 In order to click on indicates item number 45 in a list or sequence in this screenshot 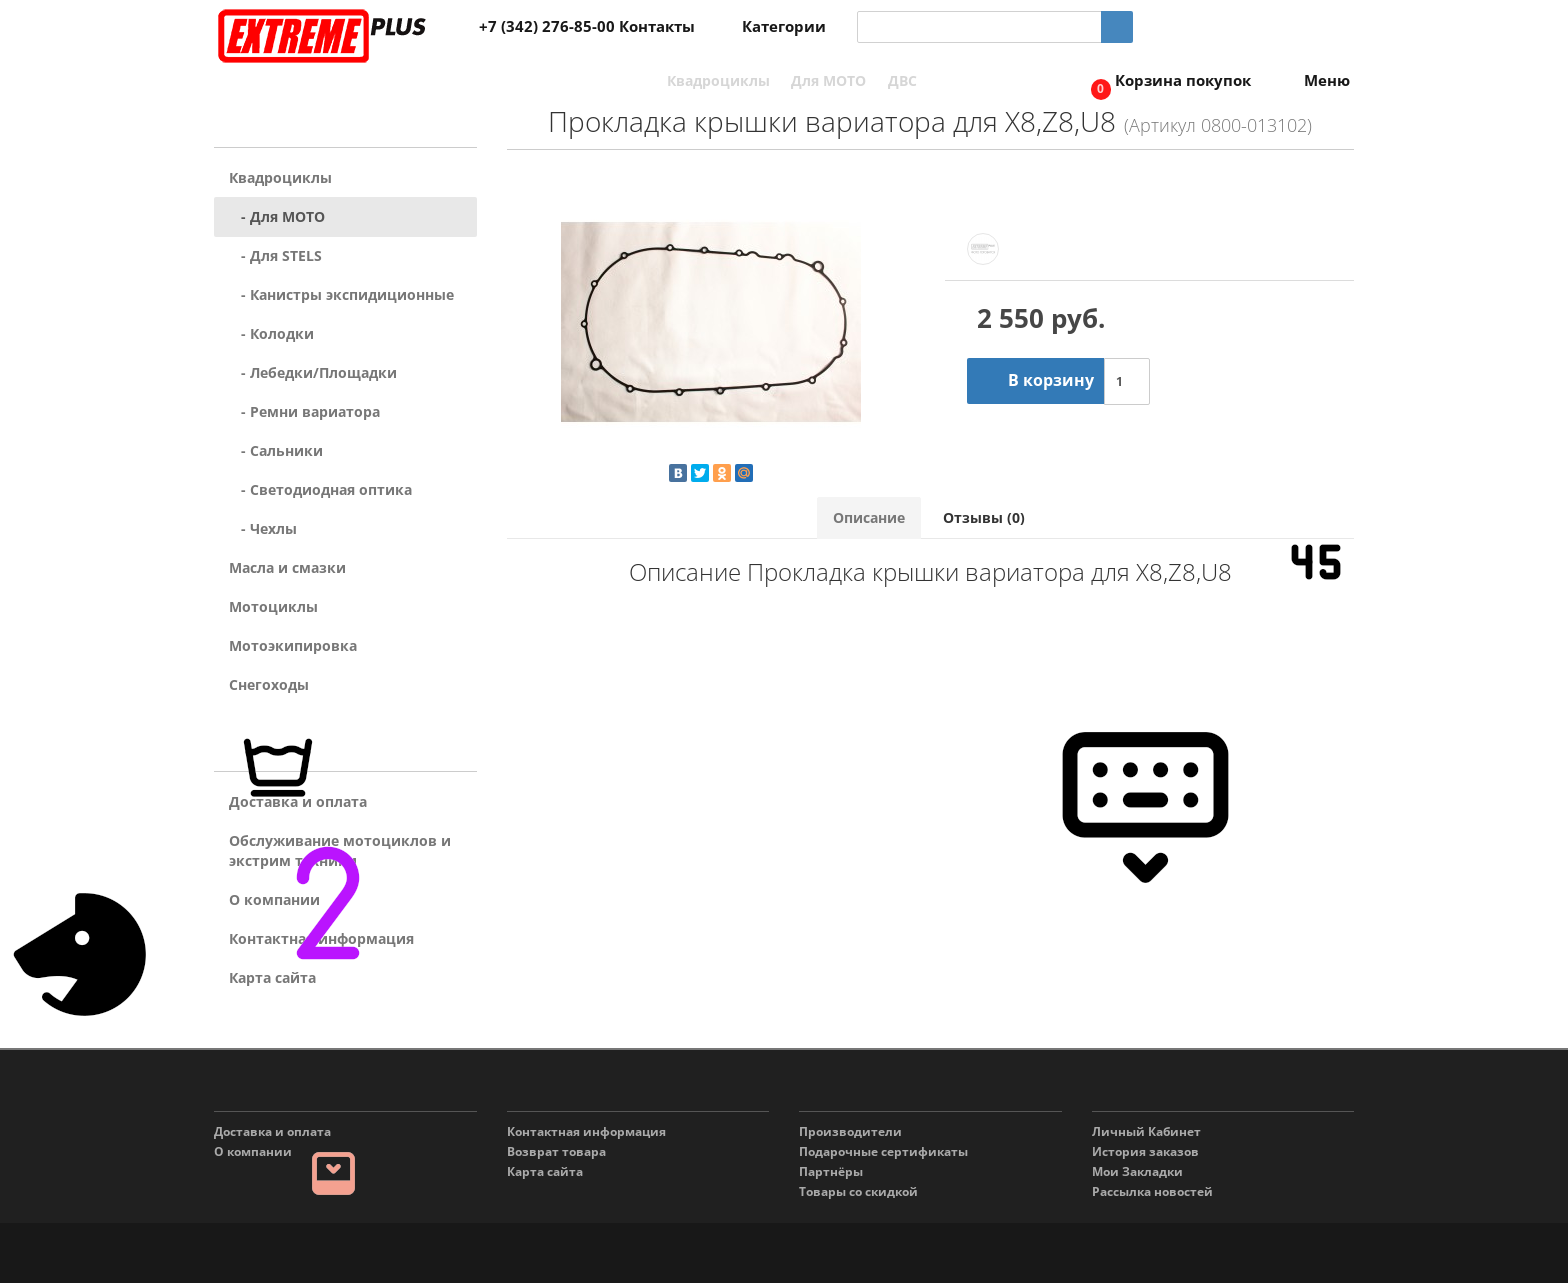, I will do `click(1316, 562)`.